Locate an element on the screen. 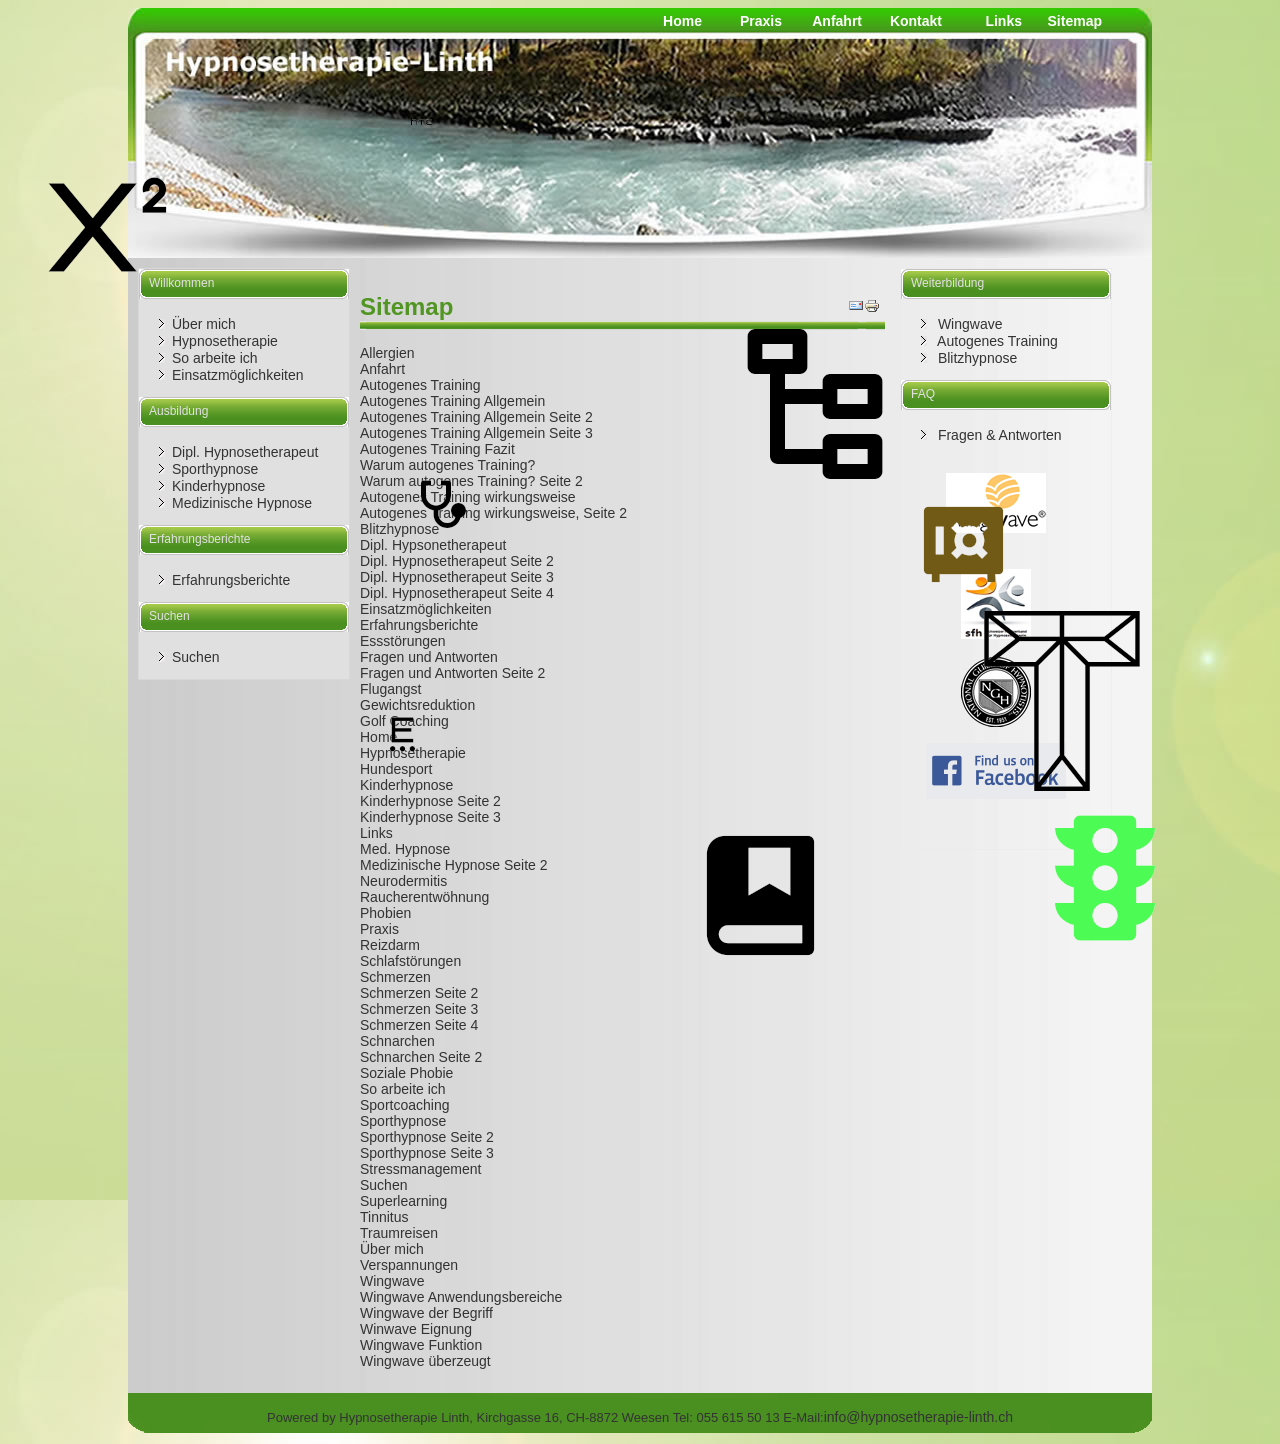 The image size is (1280, 1444). view traffic conditions is located at coordinates (1105, 878).